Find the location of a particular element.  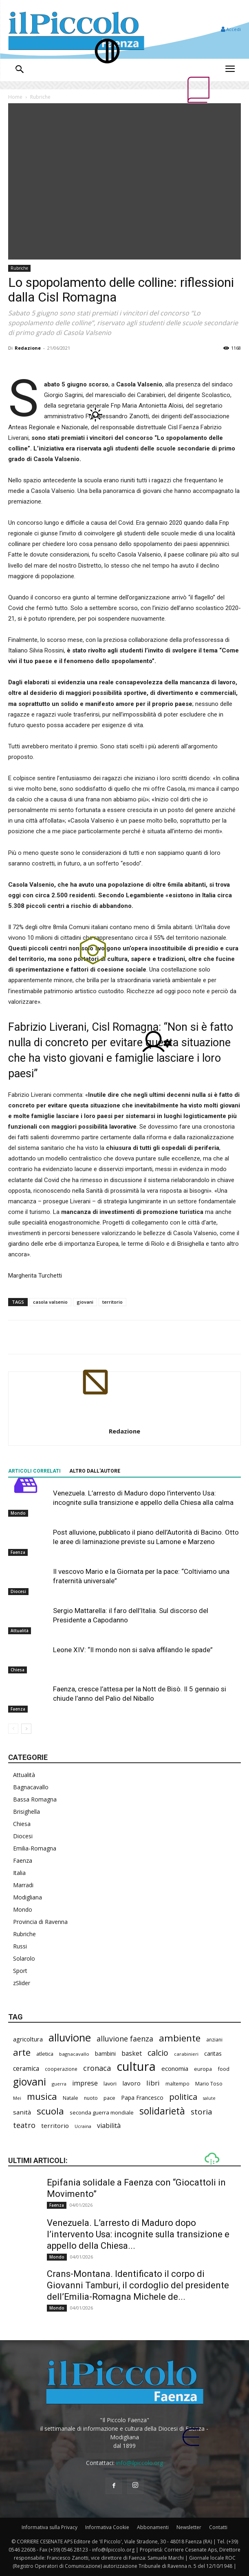

toggle between light and dark mode is located at coordinates (107, 51).